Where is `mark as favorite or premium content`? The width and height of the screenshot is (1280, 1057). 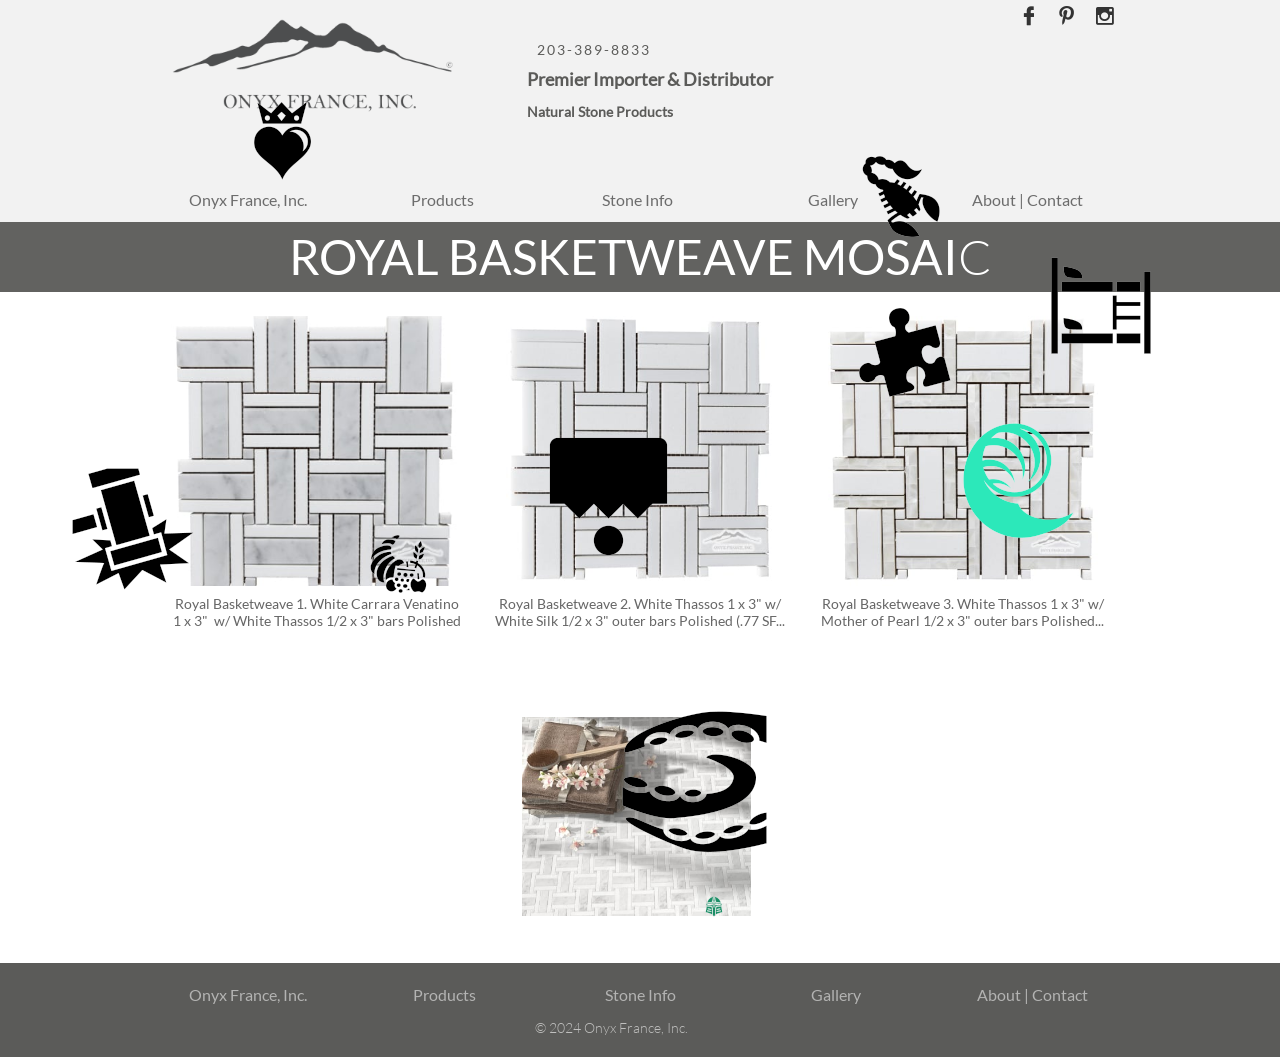 mark as favorite or premium content is located at coordinates (282, 140).